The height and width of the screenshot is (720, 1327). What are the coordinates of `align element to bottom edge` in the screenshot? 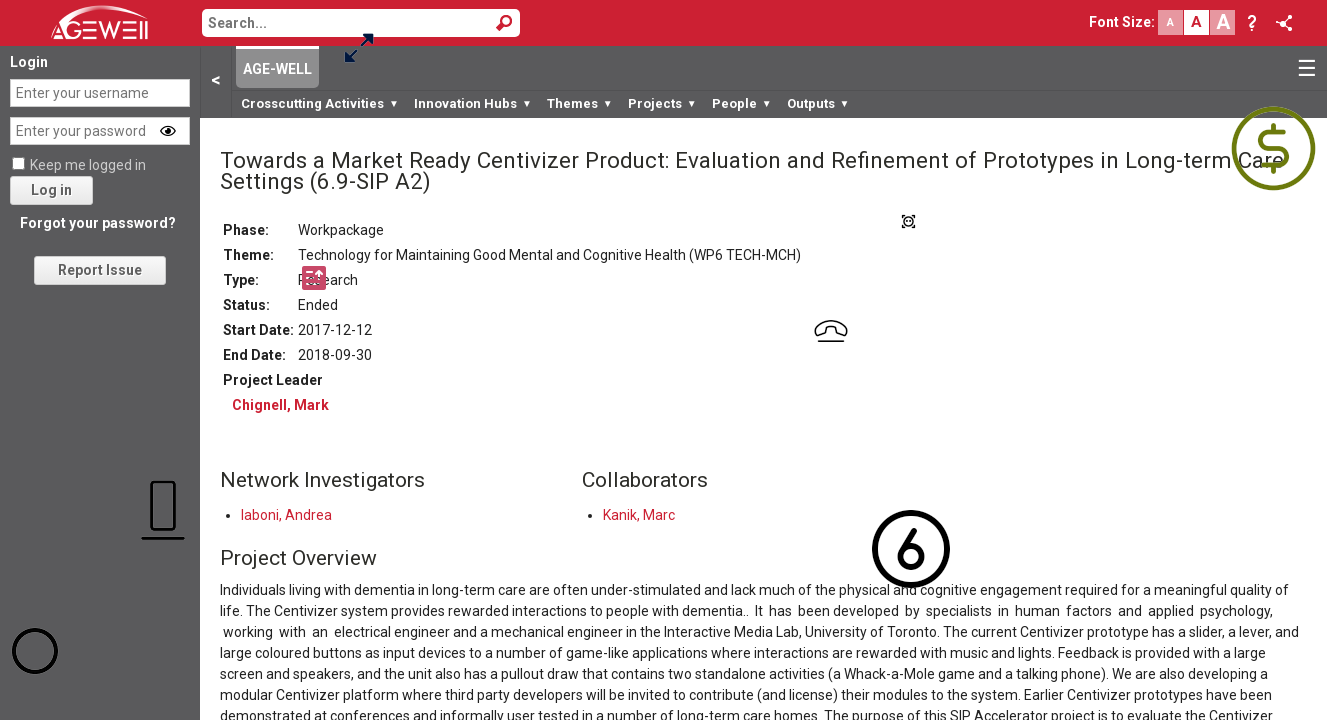 It's located at (163, 509).